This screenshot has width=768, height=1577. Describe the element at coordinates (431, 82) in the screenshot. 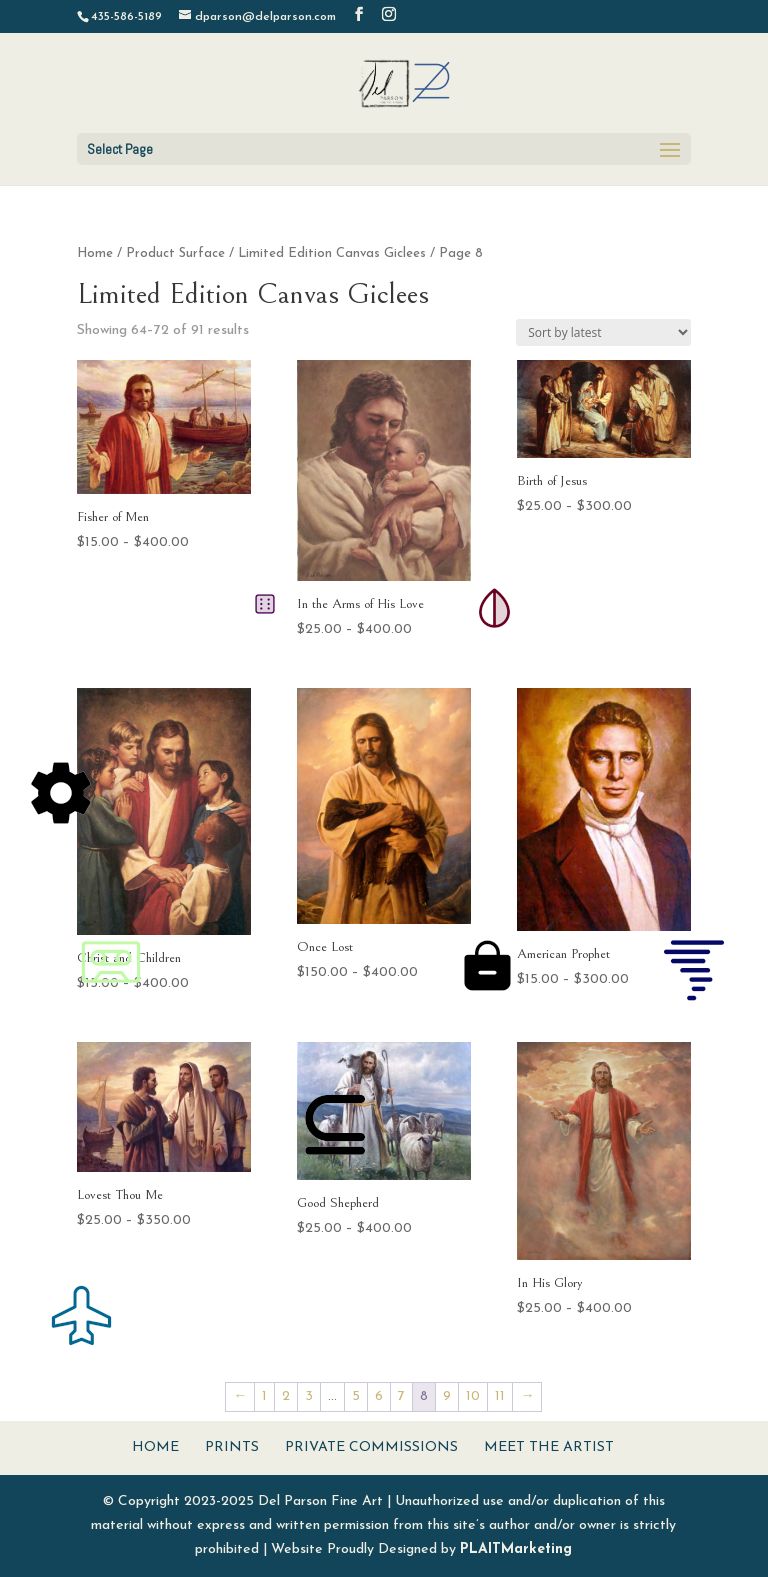

I see `indicates "not superset of" in mathematical notation` at that location.